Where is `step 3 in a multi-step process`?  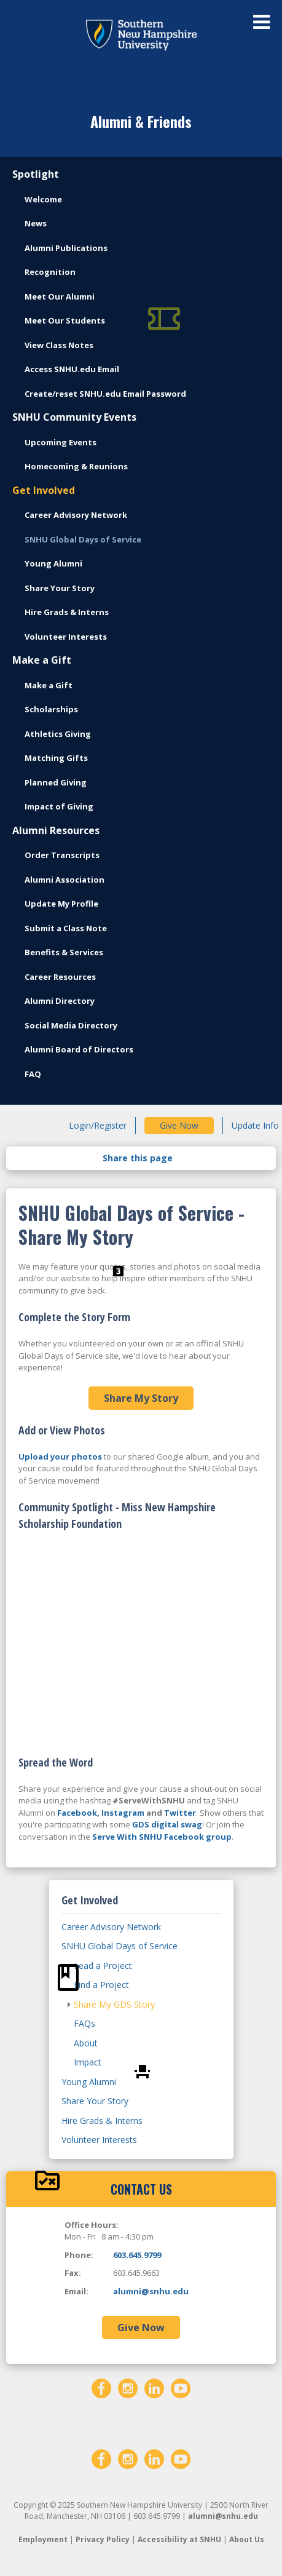 step 3 in a multi-step process is located at coordinates (118, 1271).